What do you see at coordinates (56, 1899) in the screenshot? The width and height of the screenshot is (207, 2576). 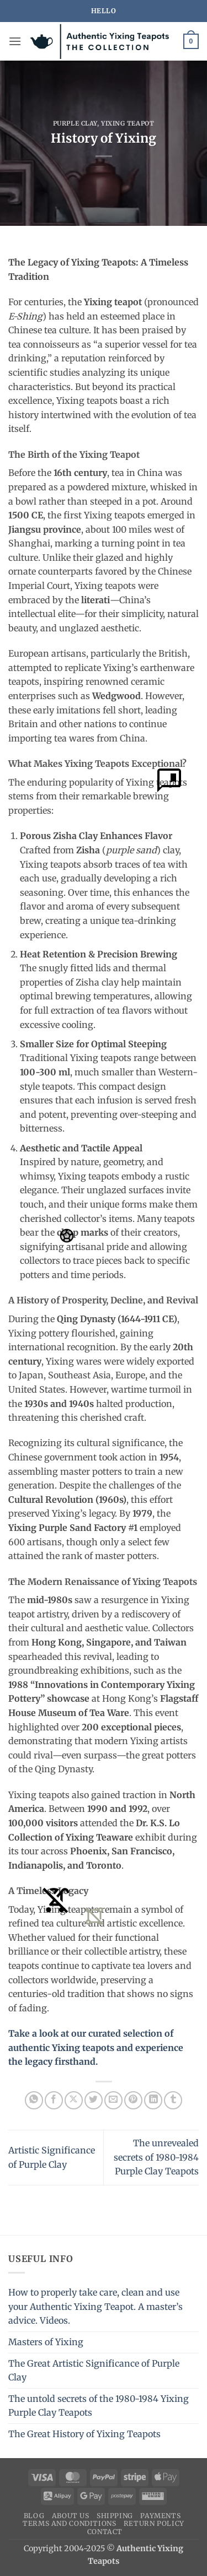 I see `indicates strollers are not permitted in this area` at bounding box center [56, 1899].